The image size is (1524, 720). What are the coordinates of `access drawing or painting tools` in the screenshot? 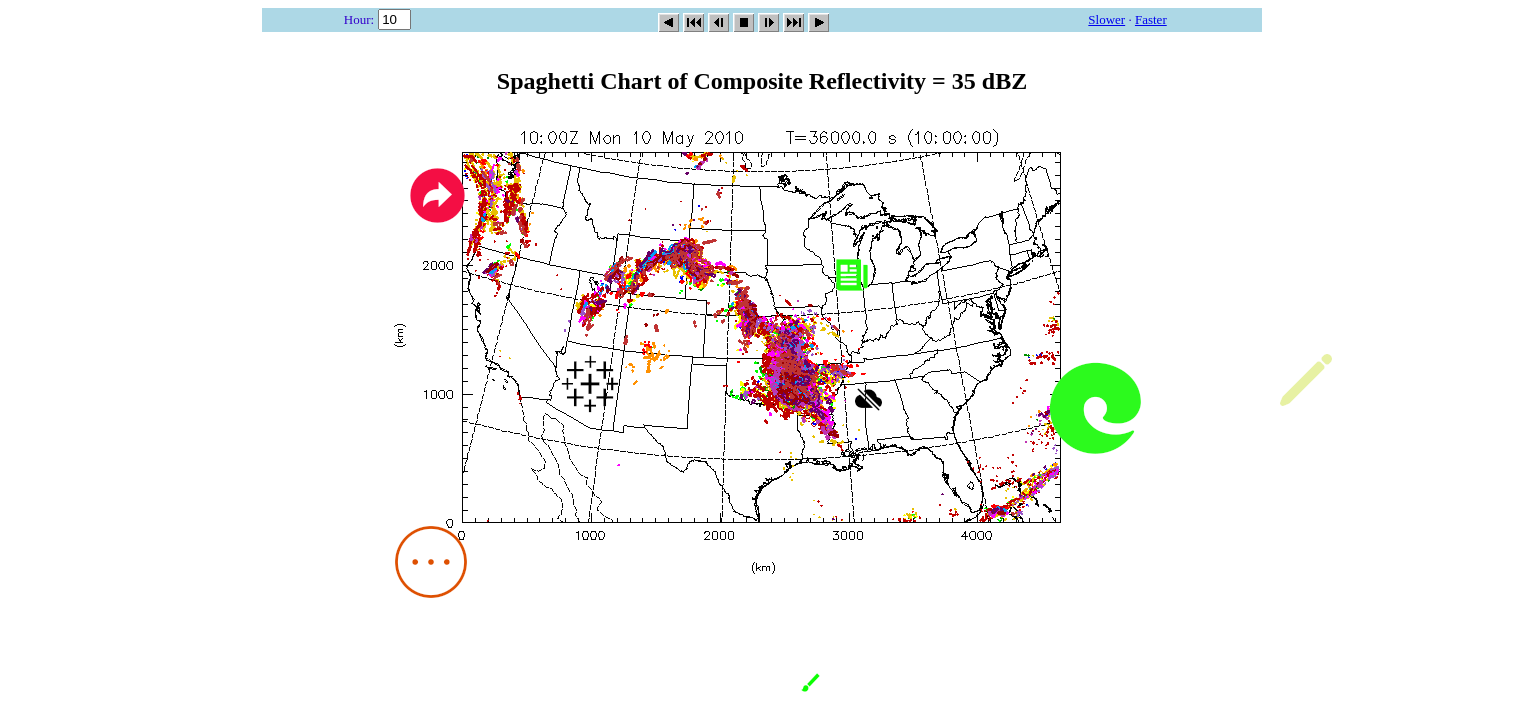 It's located at (810, 682).